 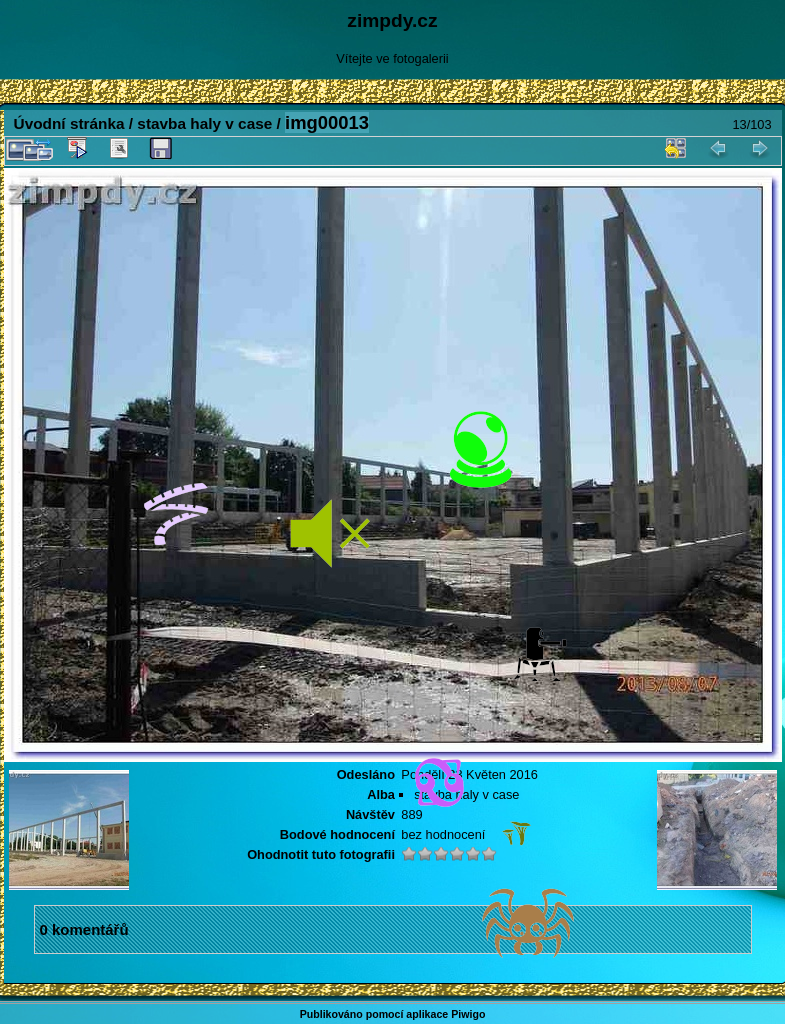 What do you see at coordinates (327, 533) in the screenshot?
I see `mute audio or sound` at bounding box center [327, 533].